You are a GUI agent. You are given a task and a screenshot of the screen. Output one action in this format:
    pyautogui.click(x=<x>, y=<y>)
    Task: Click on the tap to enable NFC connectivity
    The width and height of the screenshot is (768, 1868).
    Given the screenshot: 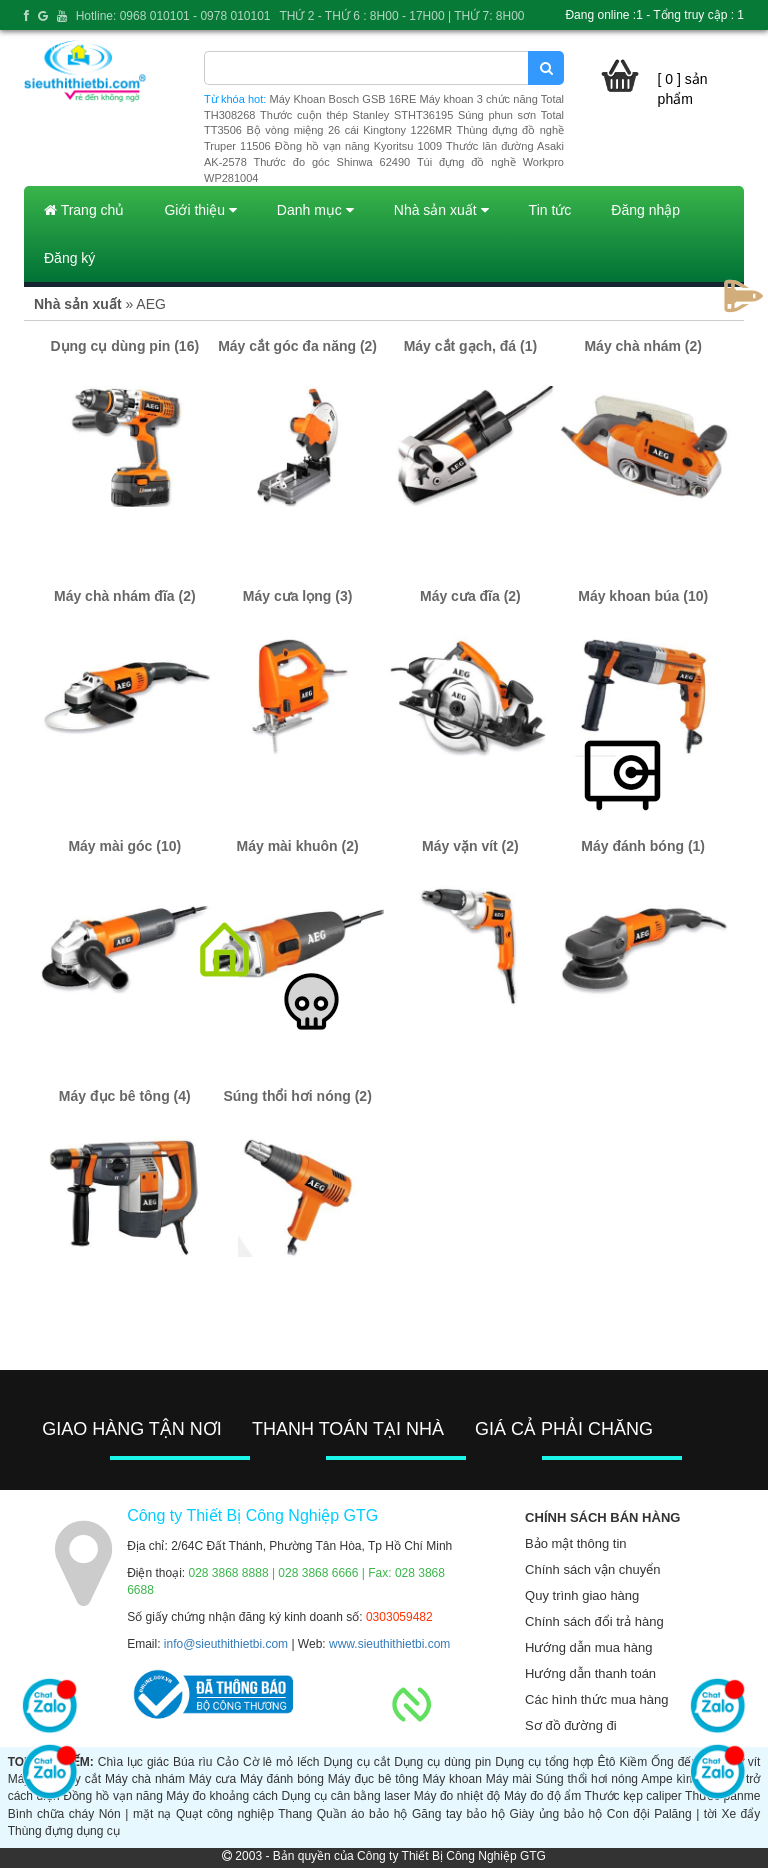 What is the action you would take?
    pyautogui.click(x=411, y=1704)
    